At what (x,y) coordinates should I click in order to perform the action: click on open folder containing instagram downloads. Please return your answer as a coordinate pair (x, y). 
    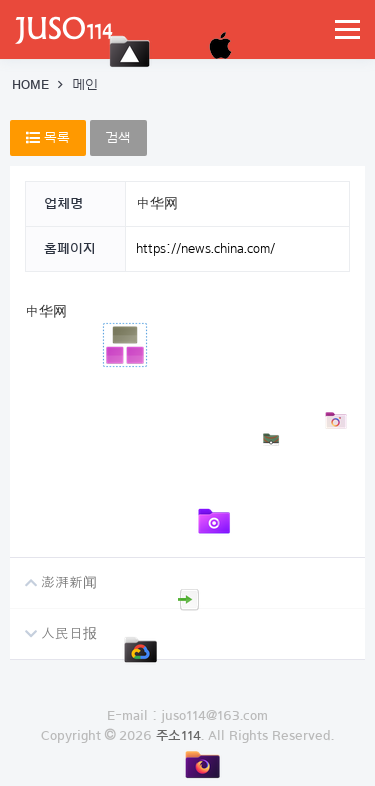
    Looking at the image, I should click on (336, 421).